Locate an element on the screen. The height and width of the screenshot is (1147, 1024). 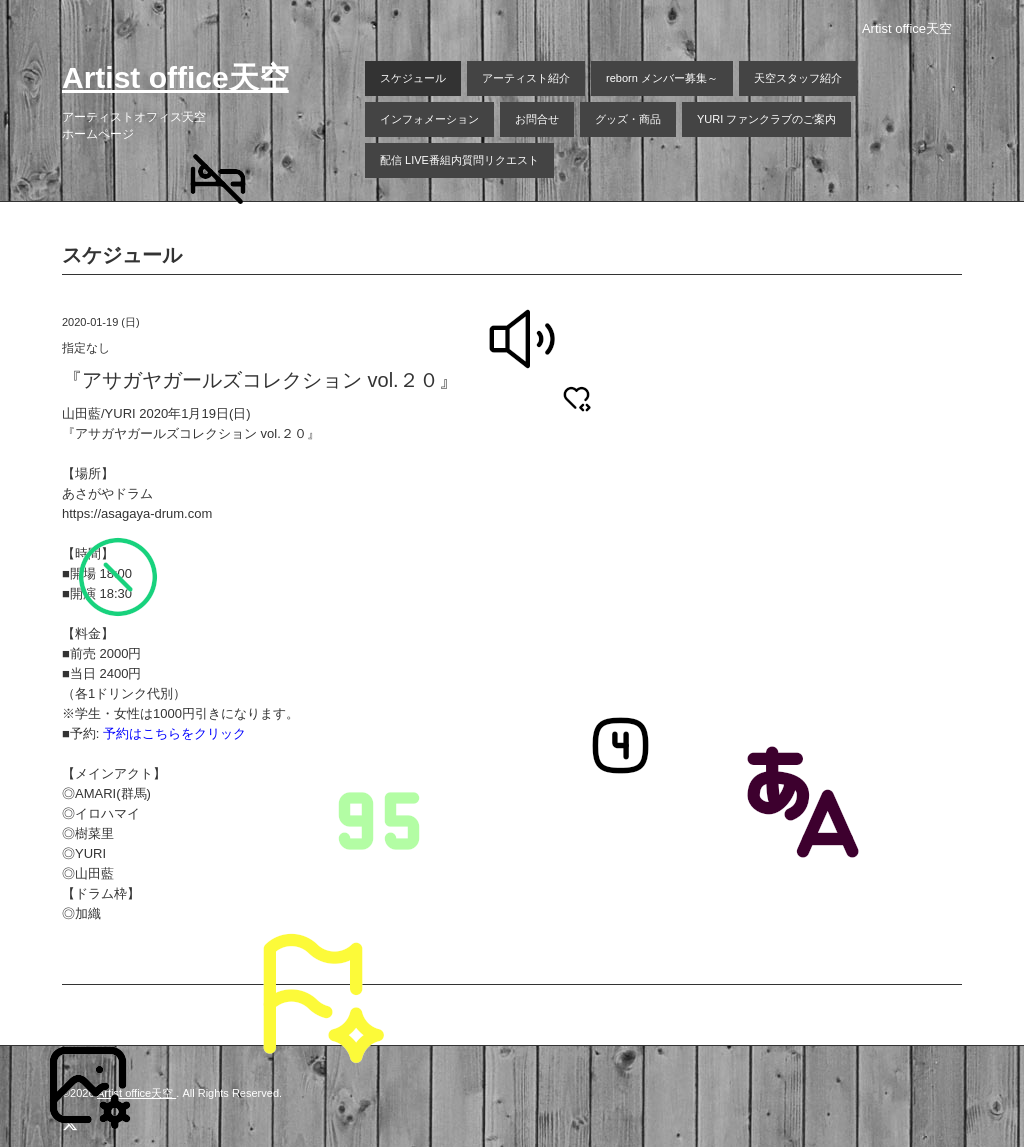
indicates a prohibited or restricted action is located at coordinates (118, 577).